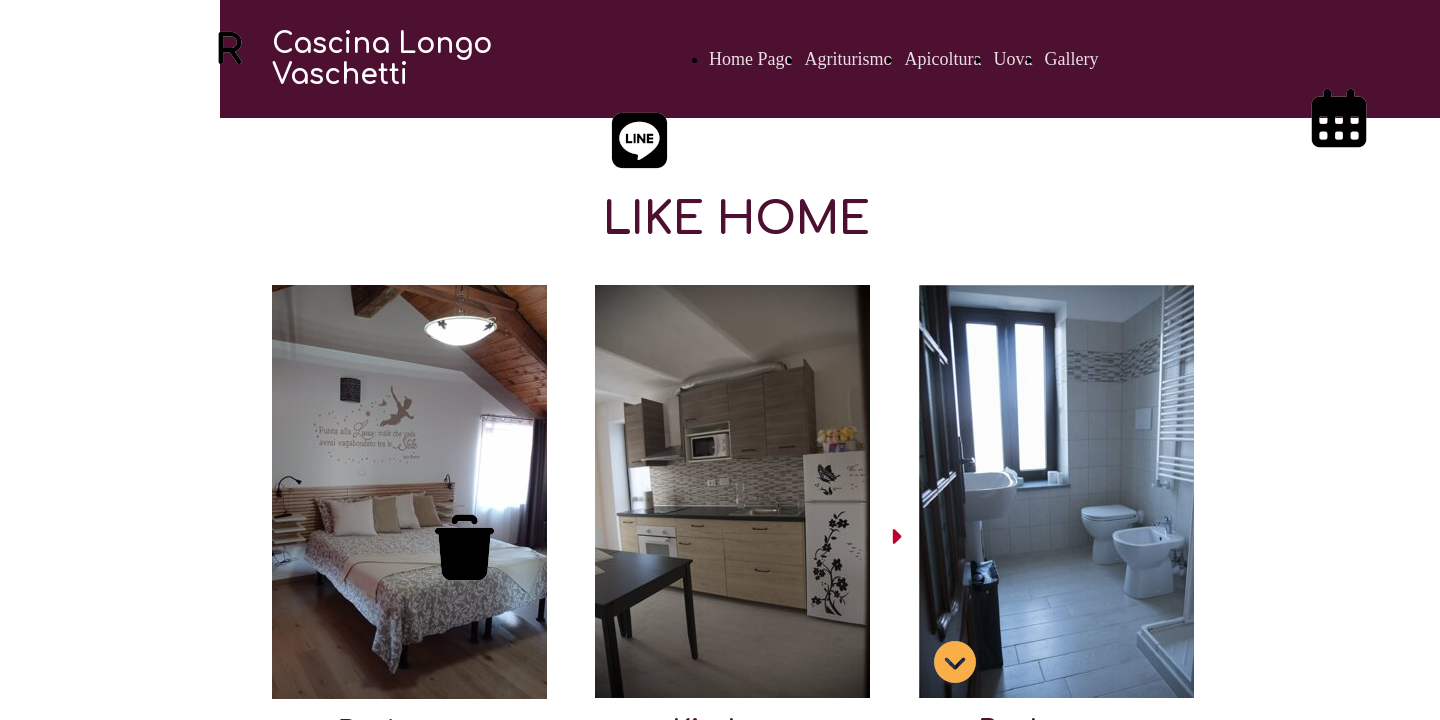 This screenshot has width=1440, height=720. What do you see at coordinates (1339, 120) in the screenshot?
I see `view calendar or schedule` at bounding box center [1339, 120].